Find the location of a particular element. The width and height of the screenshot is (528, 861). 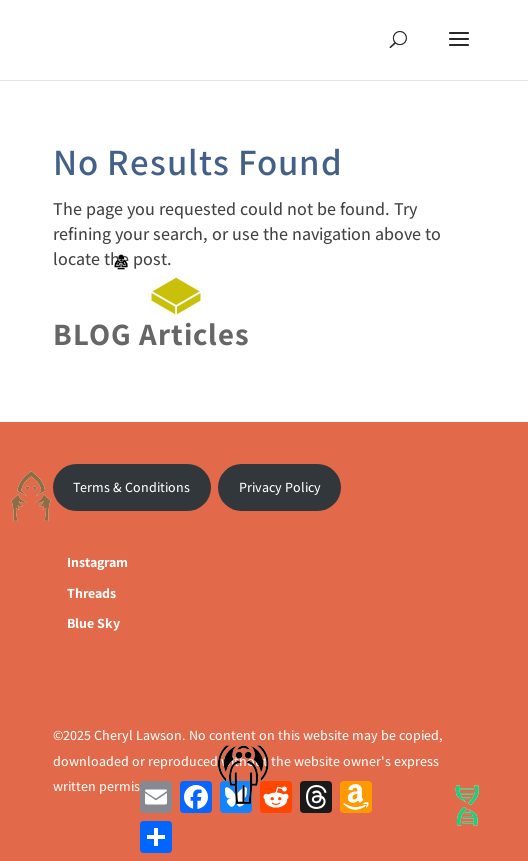

access genetic or DNA-related features is located at coordinates (467, 805).